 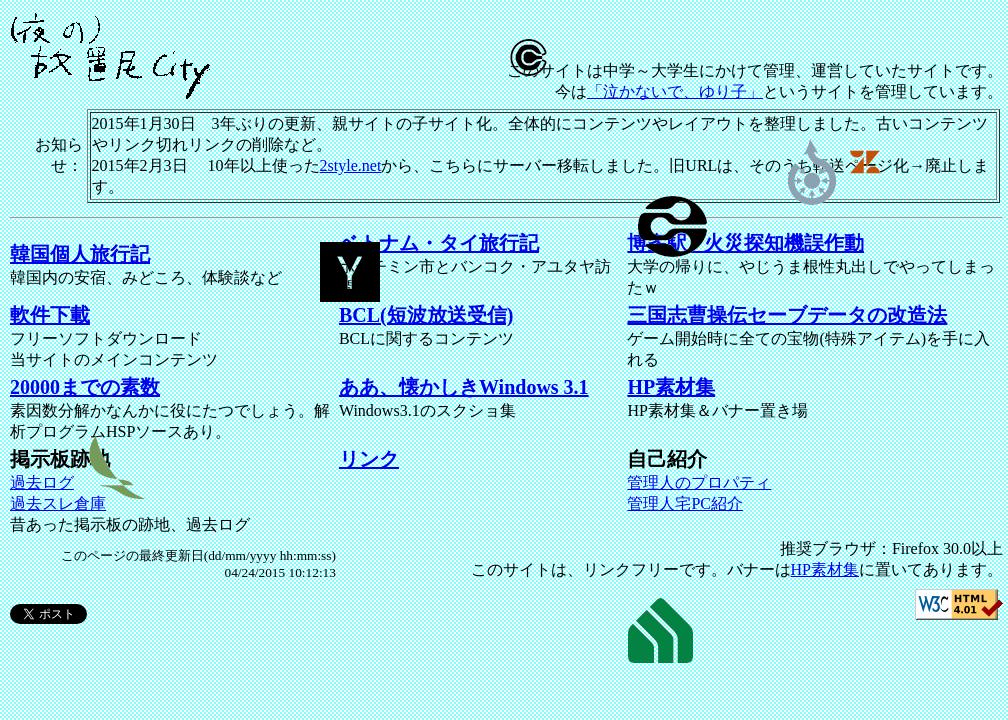 What do you see at coordinates (660, 630) in the screenshot?
I see `open the kasa smart home app` at bounding box center [660, 630].